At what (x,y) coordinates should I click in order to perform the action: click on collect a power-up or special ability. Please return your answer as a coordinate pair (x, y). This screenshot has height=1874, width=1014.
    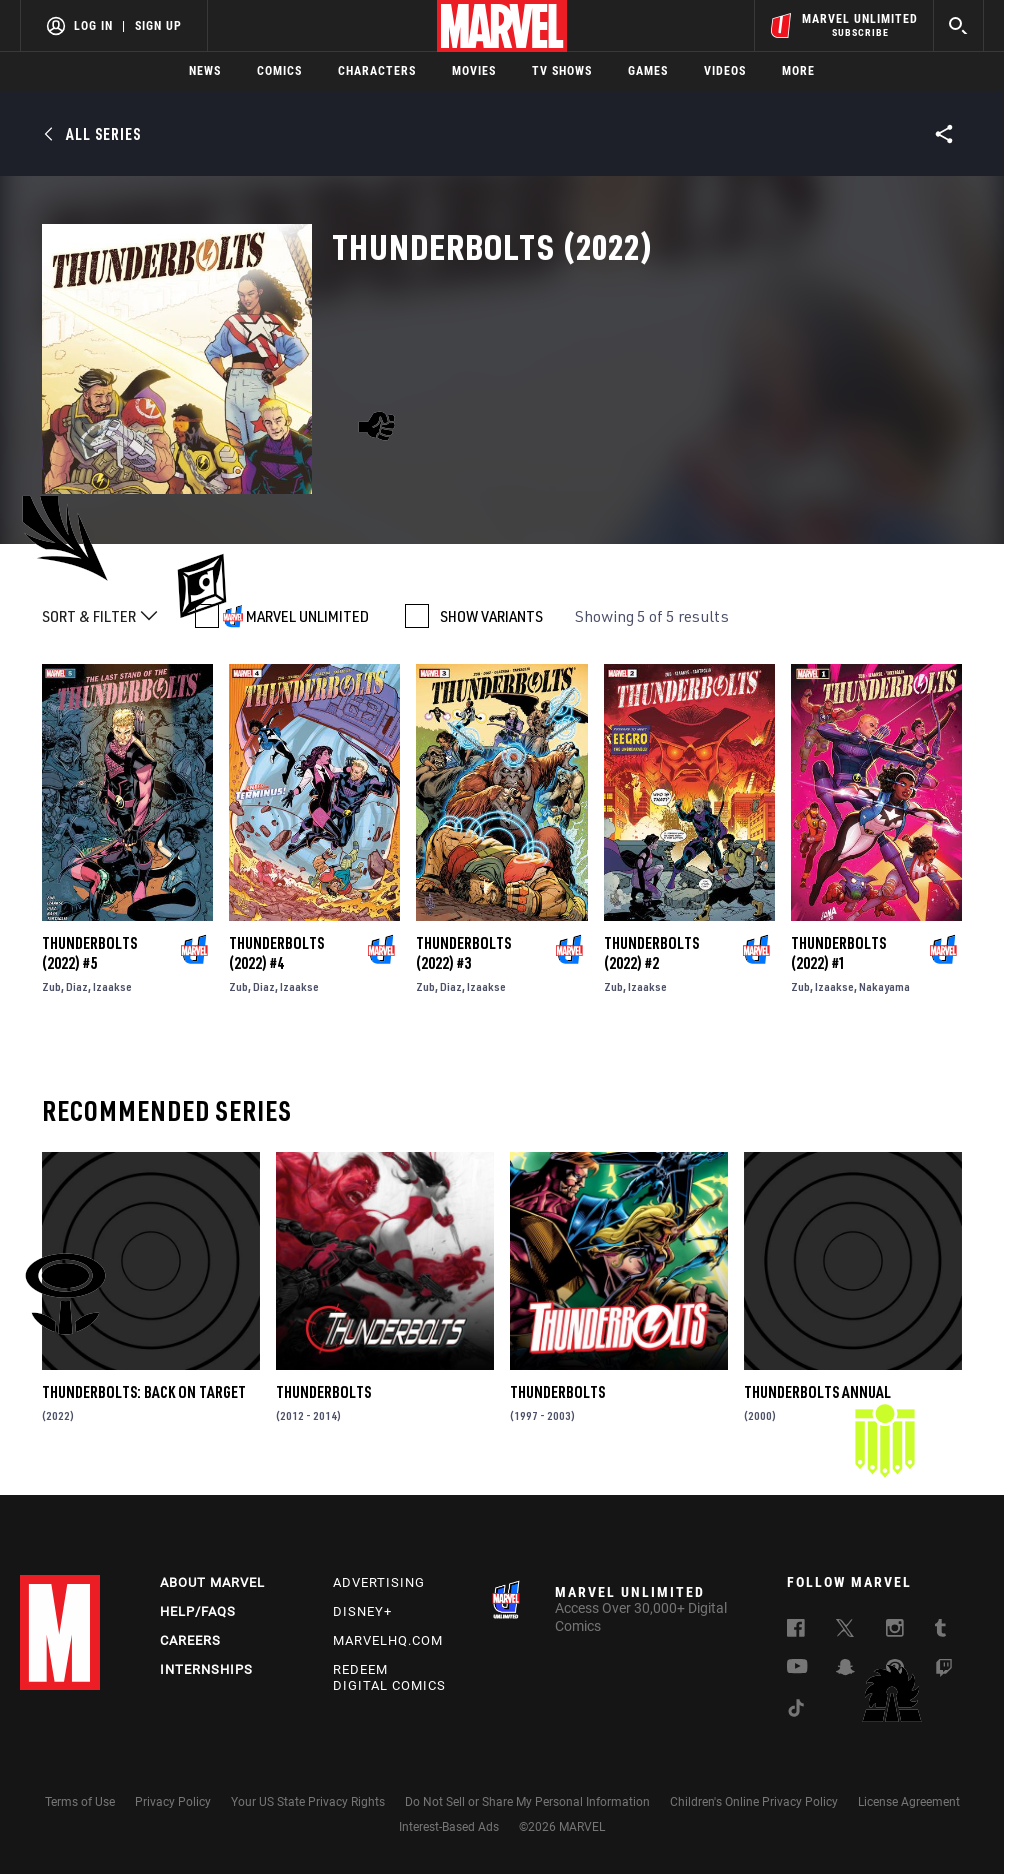
    Looking at the image, I should click on (65, 1290).